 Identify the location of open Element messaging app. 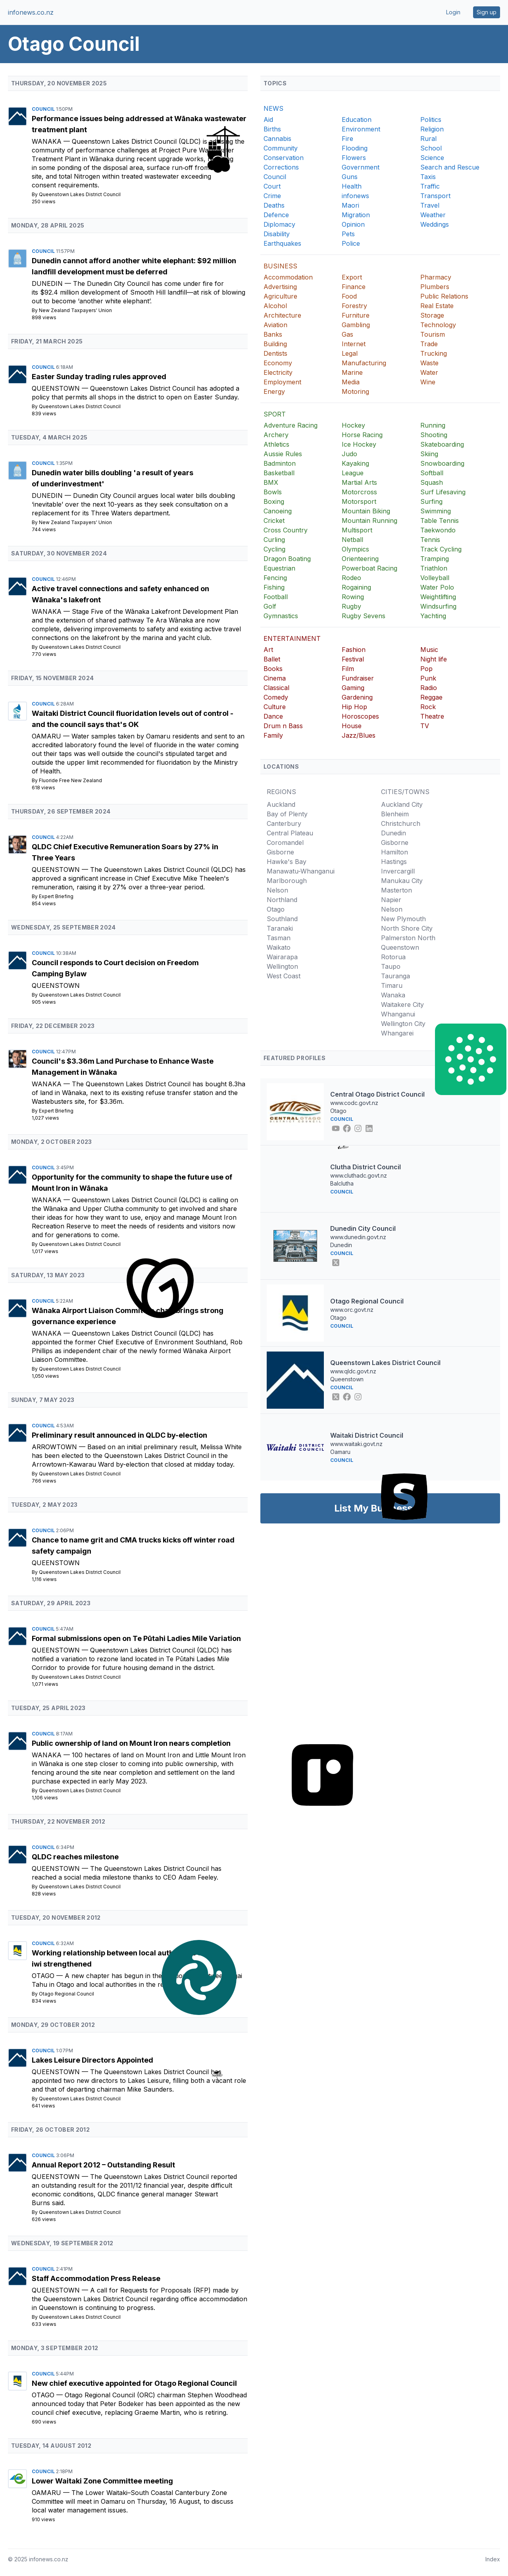
(199, 1977).